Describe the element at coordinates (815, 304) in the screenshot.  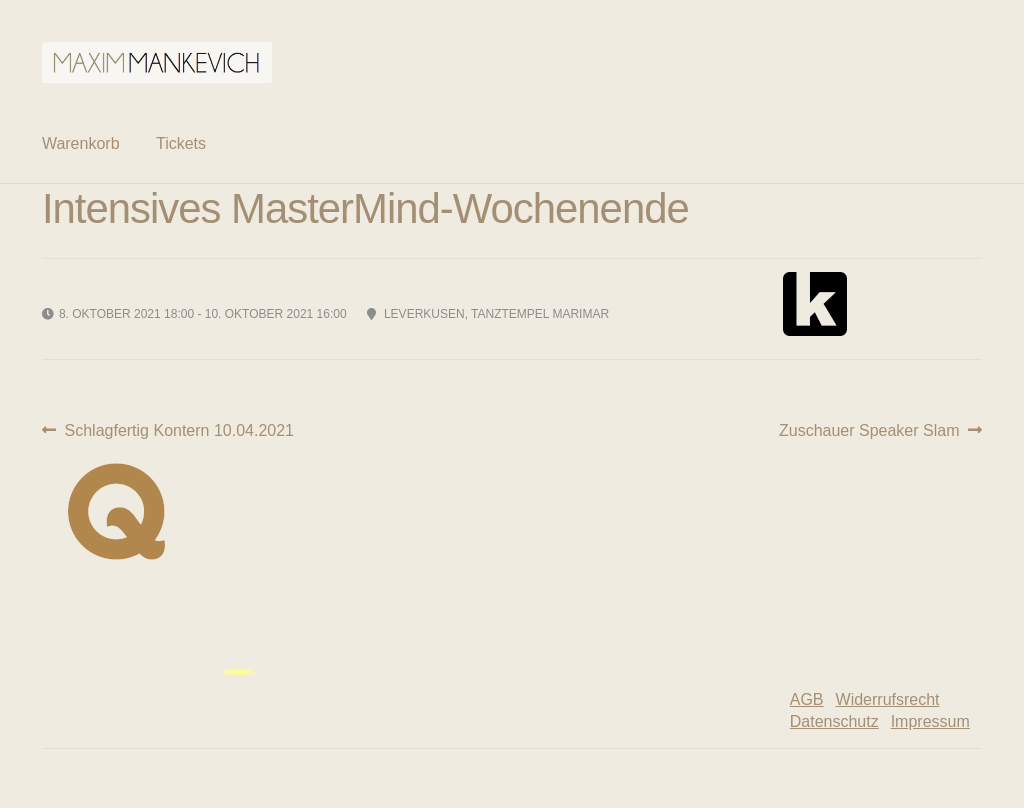
I see `open the Infomaniak app or service` at that location.